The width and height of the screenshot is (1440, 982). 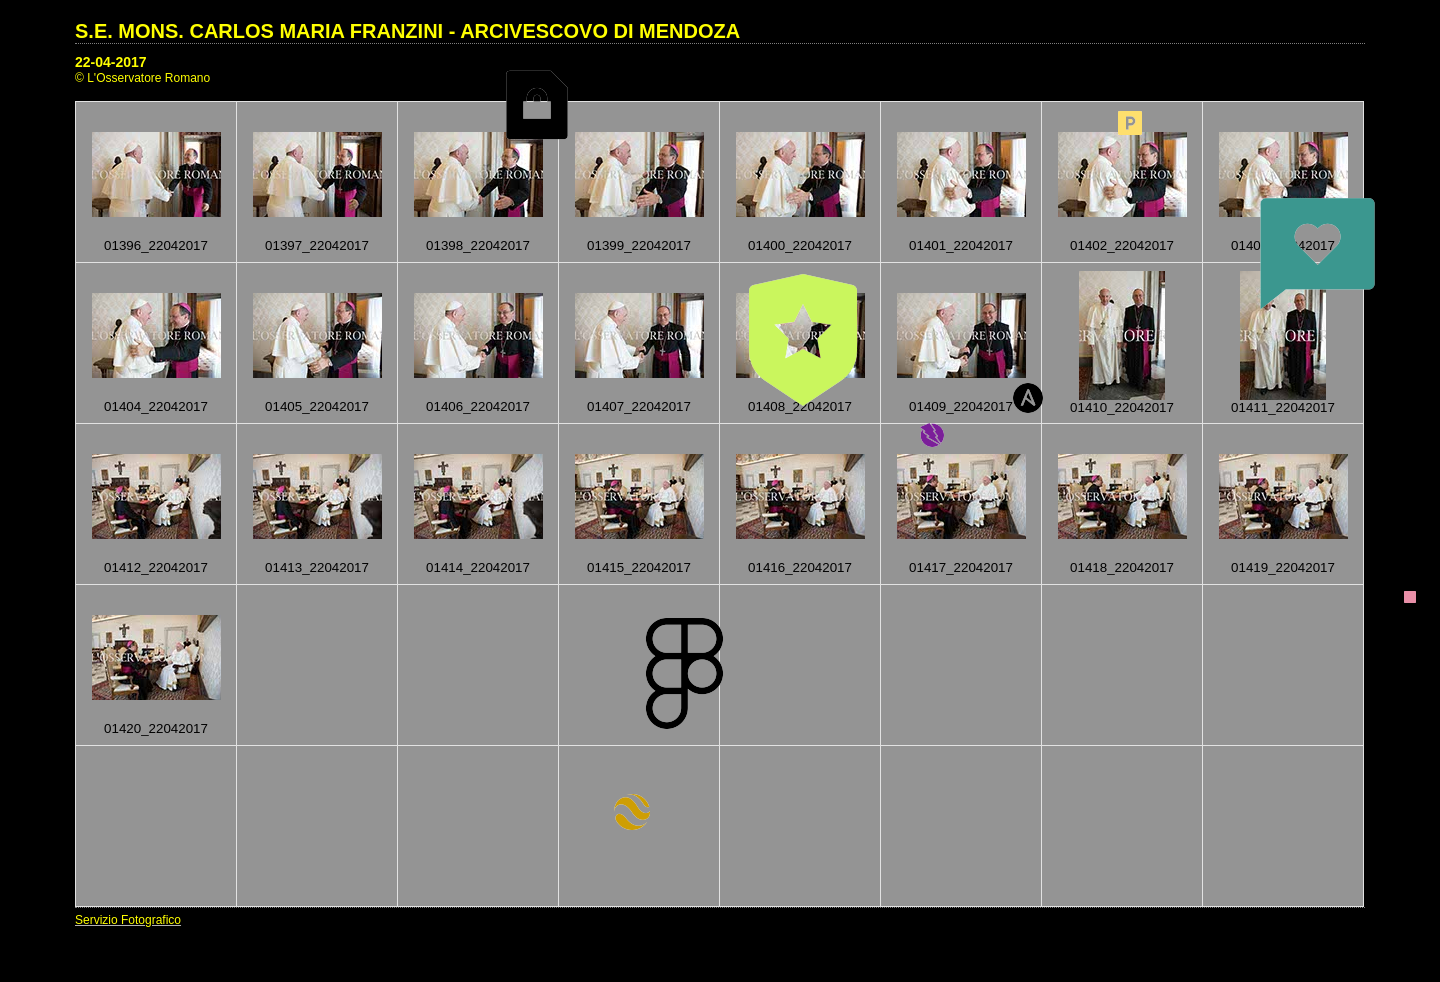 I want to click on Ansible automation platform logo, so click(x=1028, y=398).